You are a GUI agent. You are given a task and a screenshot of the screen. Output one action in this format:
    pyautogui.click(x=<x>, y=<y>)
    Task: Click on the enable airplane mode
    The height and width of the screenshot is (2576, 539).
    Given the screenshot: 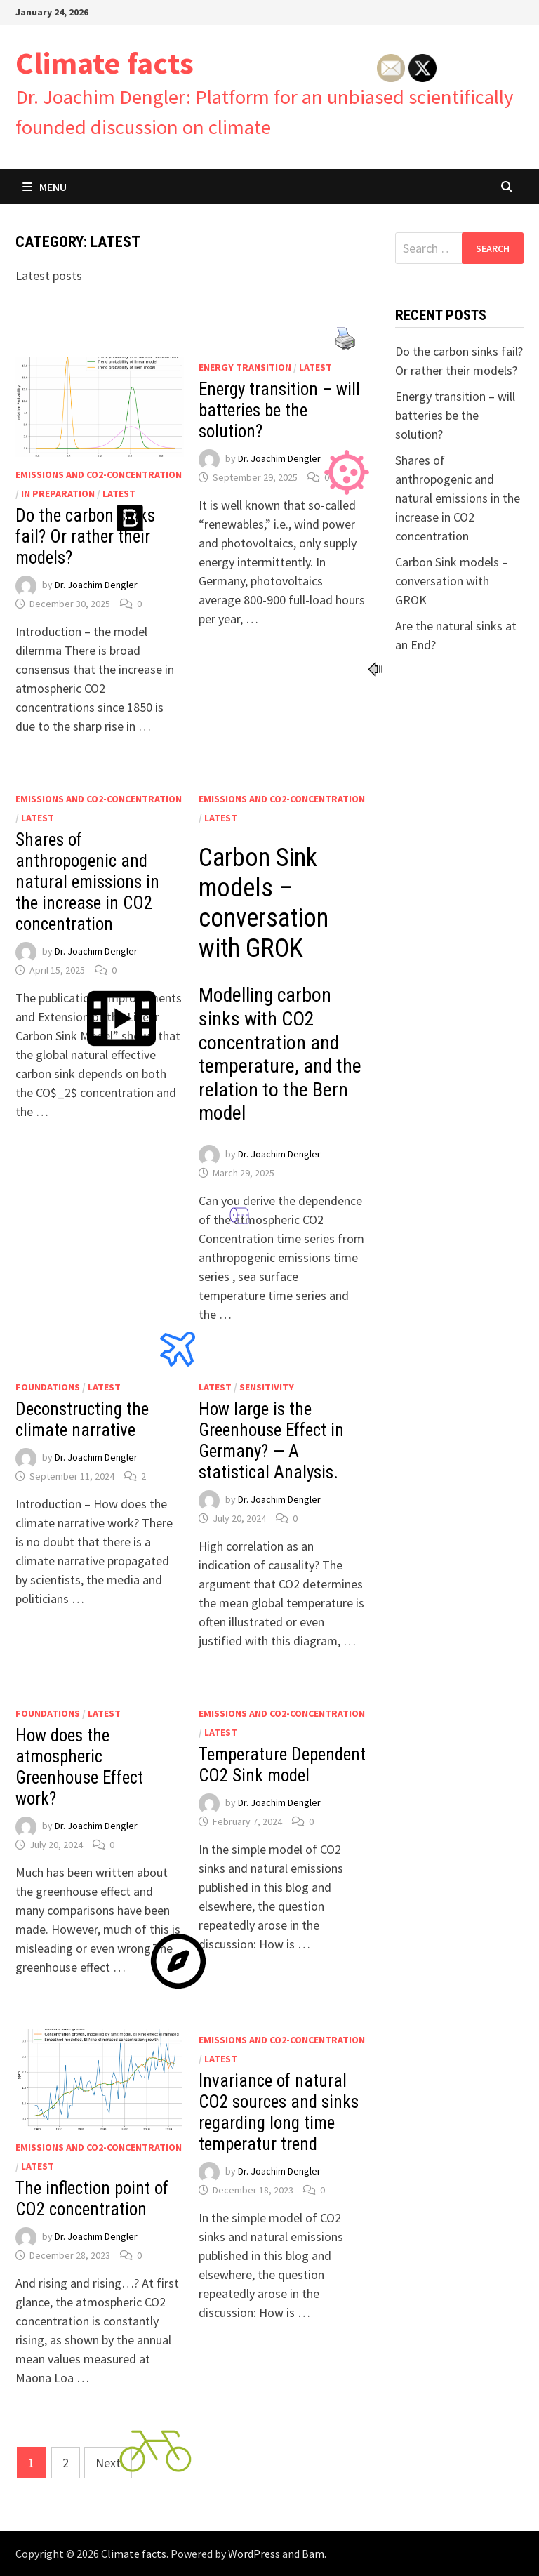 What is the action you would take?
    pyautogui.click(x=178, y=1348)
    